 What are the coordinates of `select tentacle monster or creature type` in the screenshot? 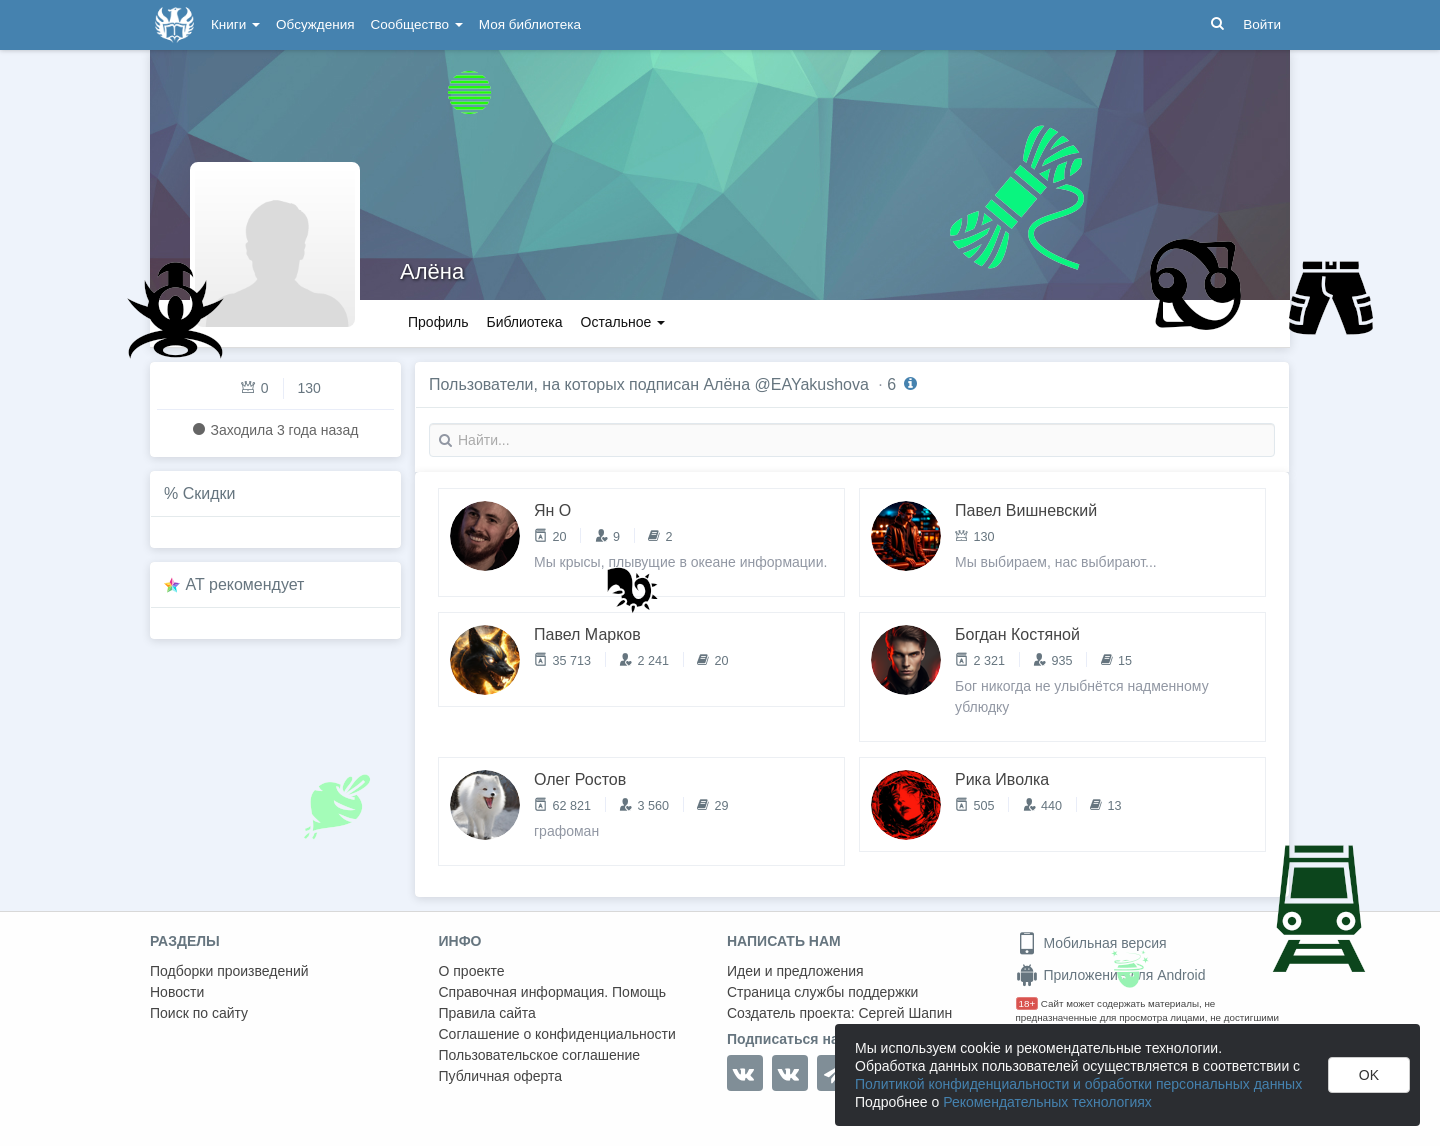 It's located at (632, 590).